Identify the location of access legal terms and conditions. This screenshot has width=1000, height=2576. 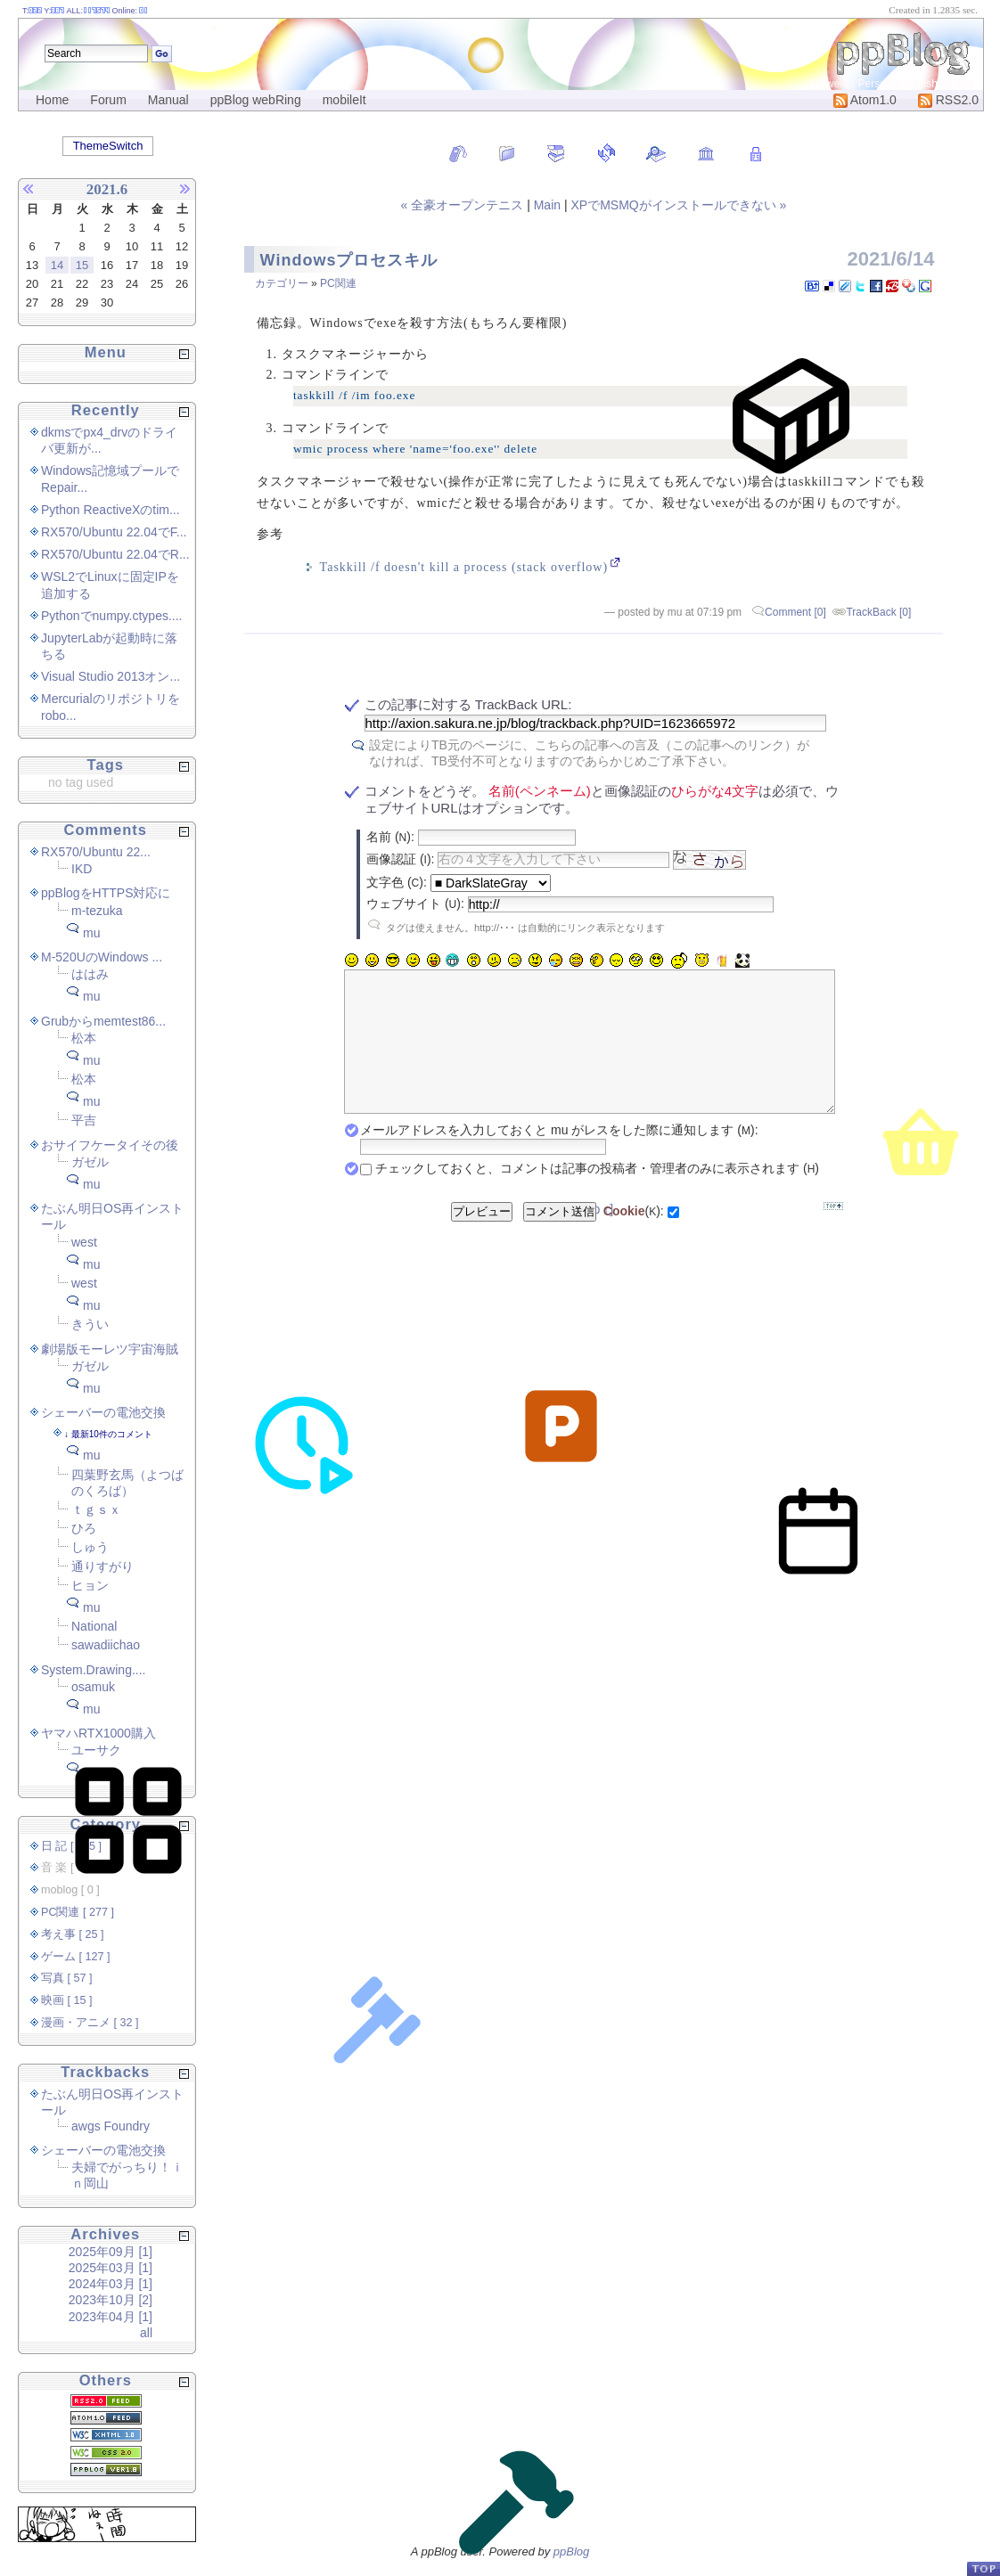
(374, 2023).